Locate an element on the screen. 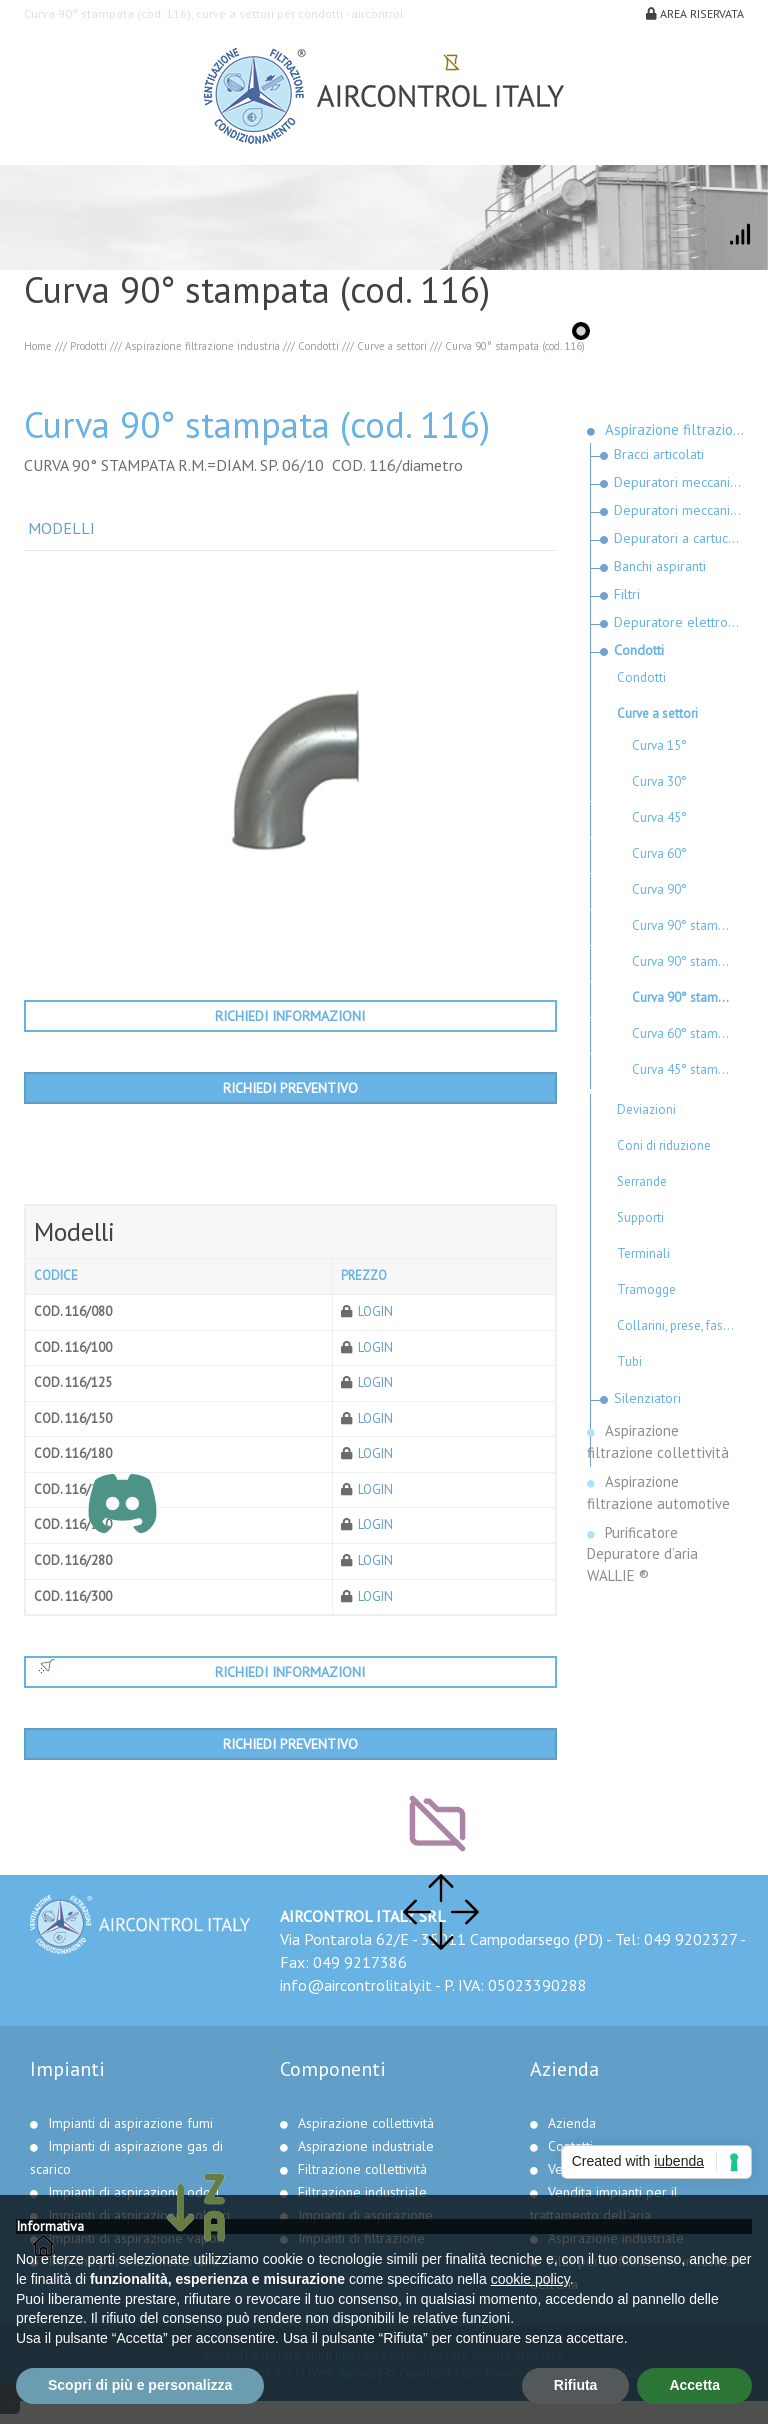 The image size is (768, 2424). navigate to the home screen is located at coordinates (43, 2245).